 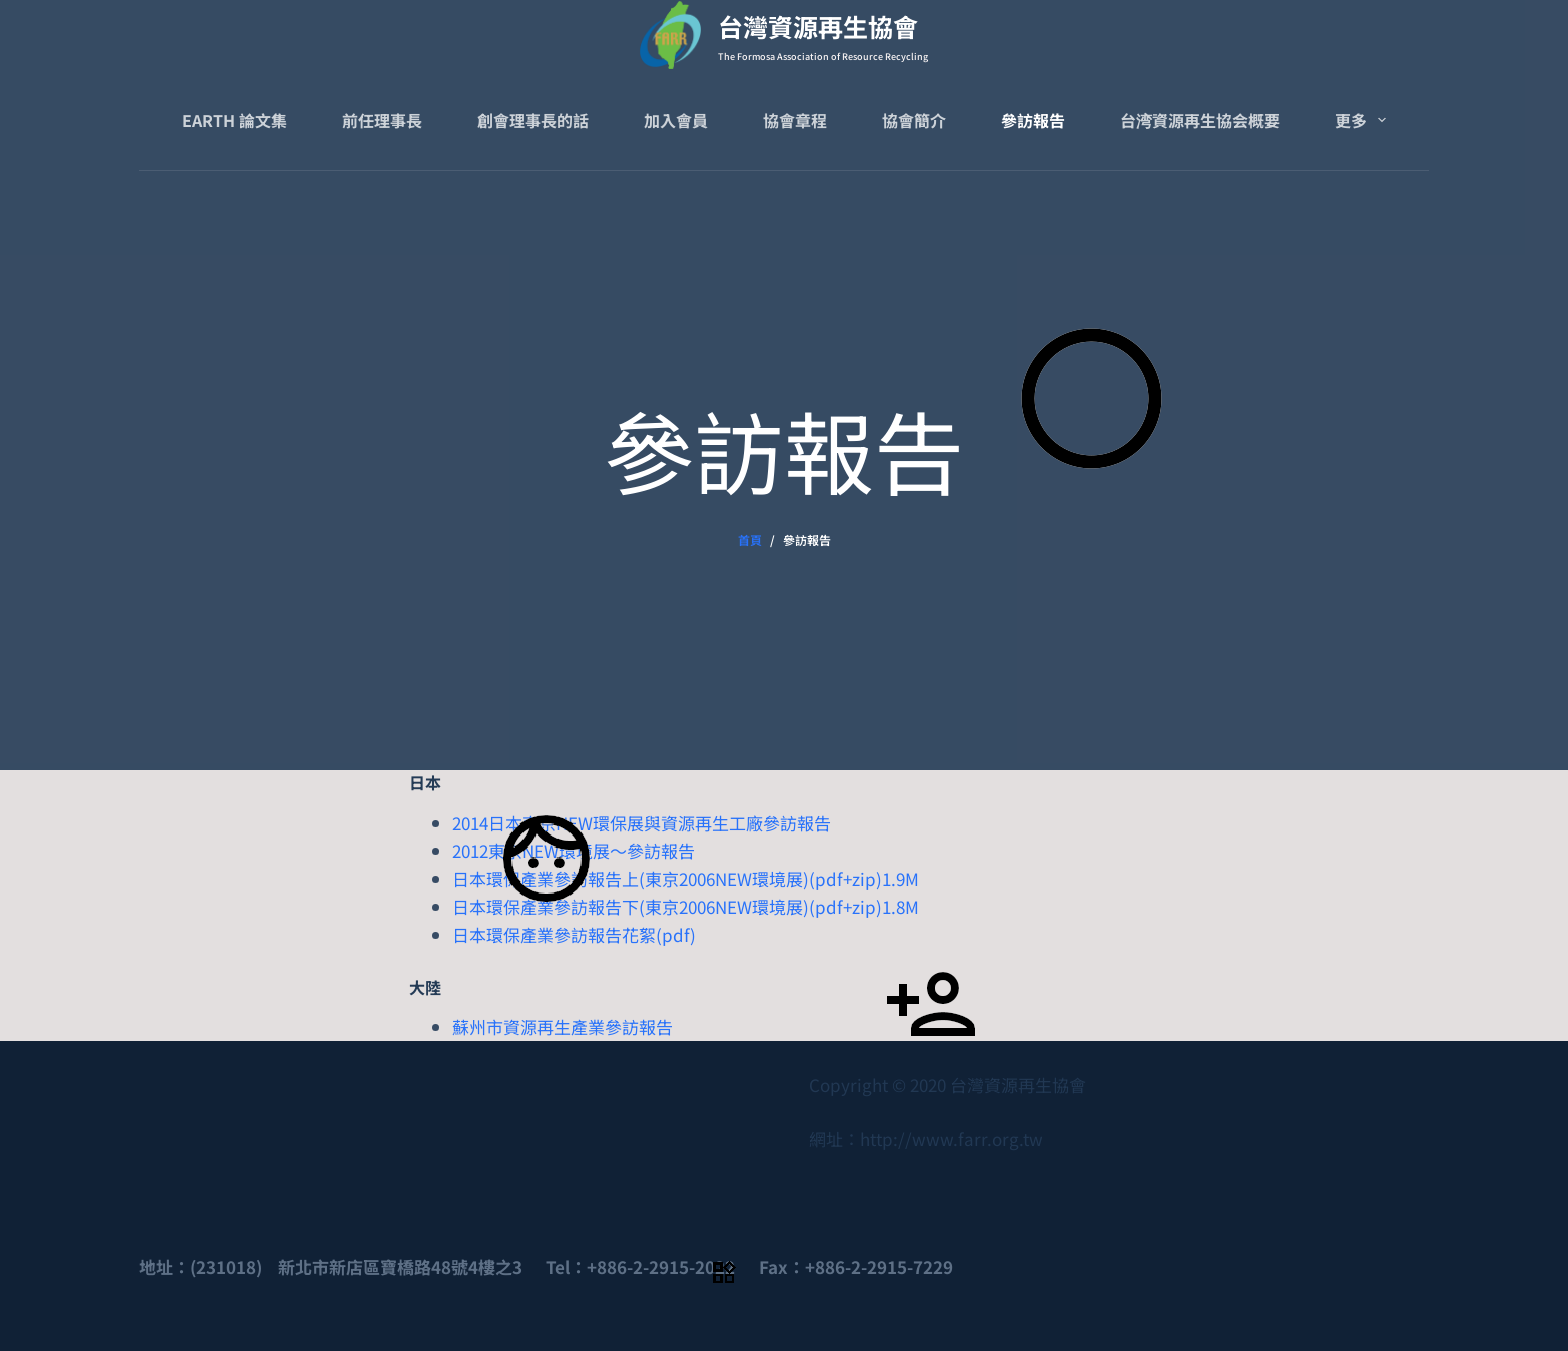 What do you see at coordinates (546, 858) in the screenshot?
I see `enable face unlock for device security` at bounding box center [546, 858].